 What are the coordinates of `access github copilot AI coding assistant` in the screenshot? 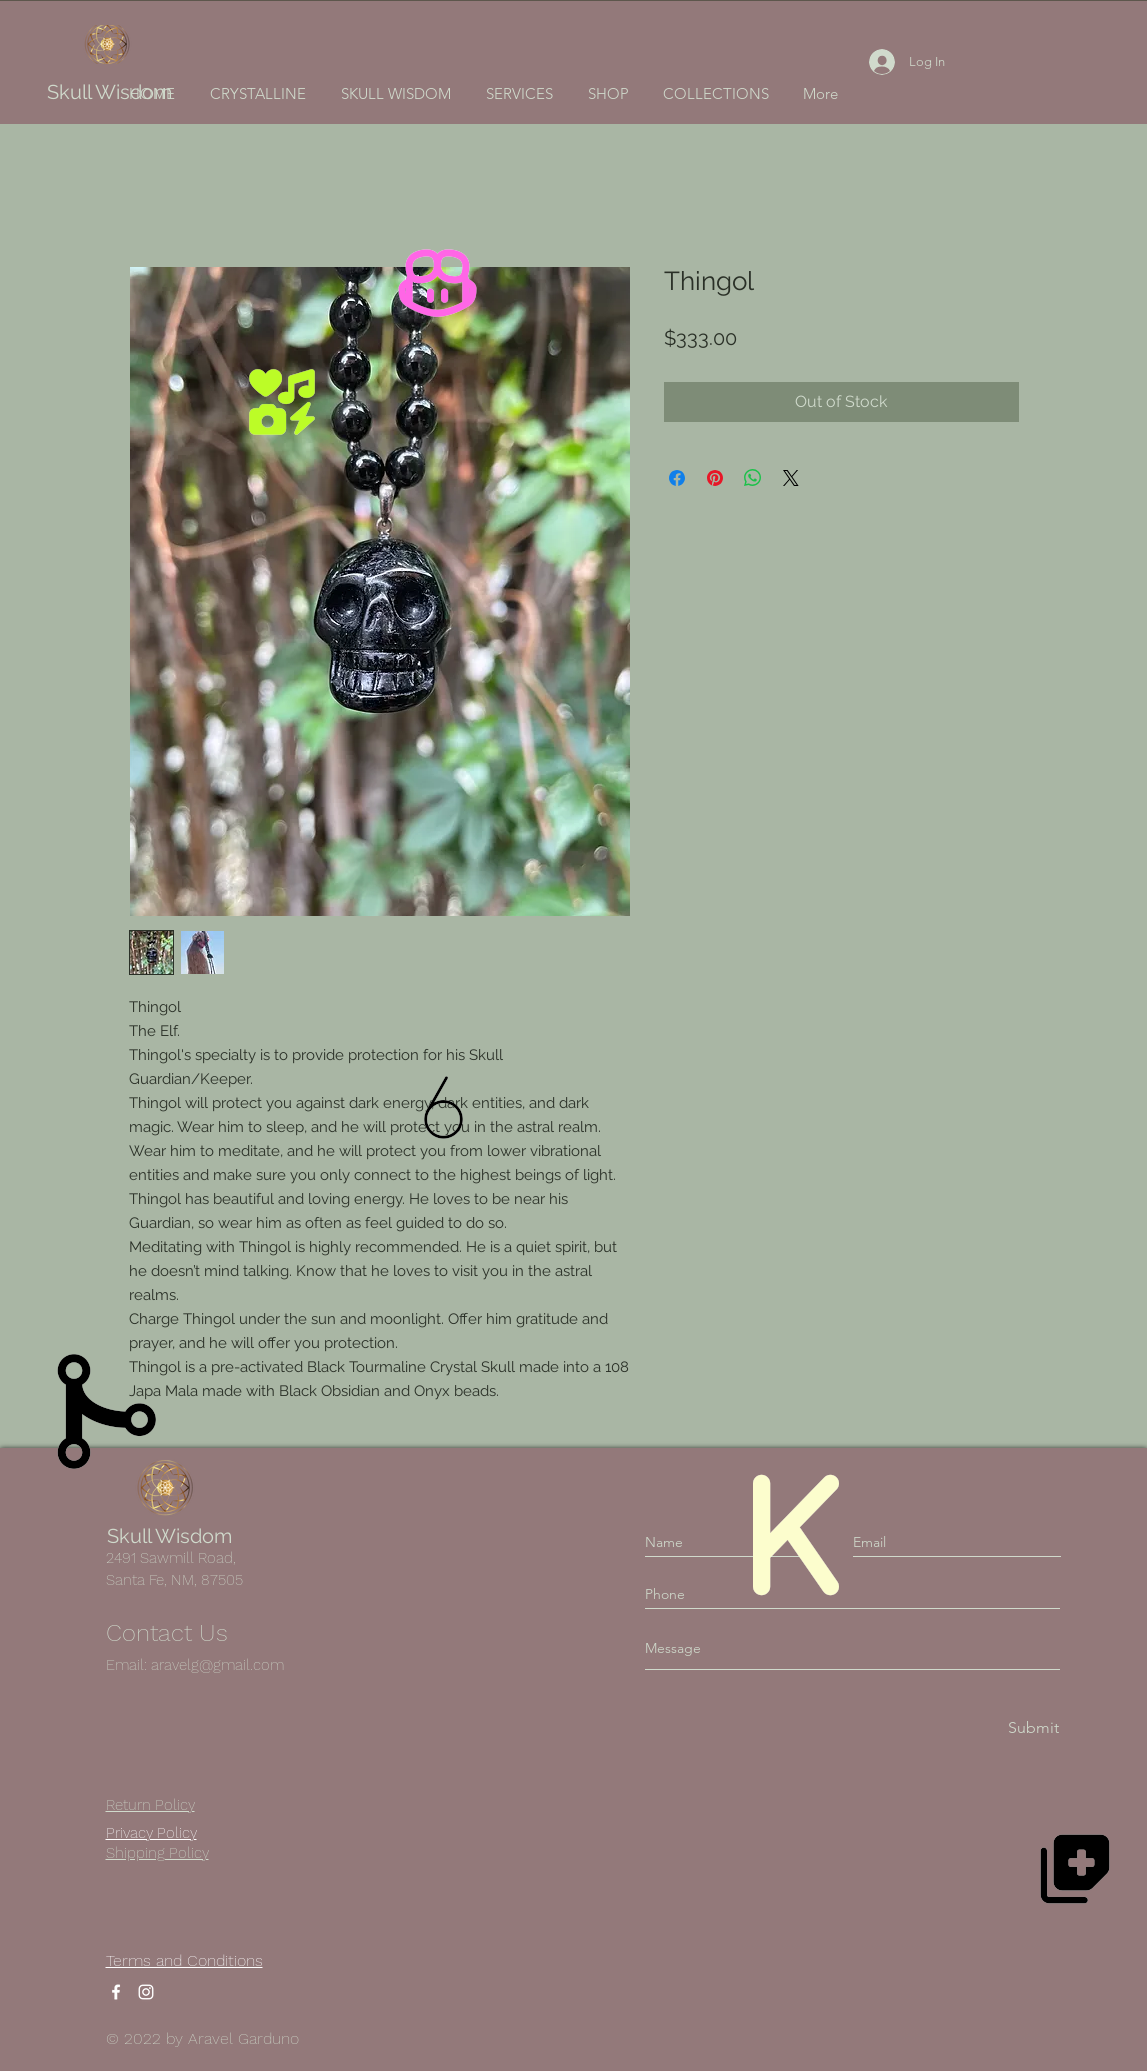 It's located at (437, 281).